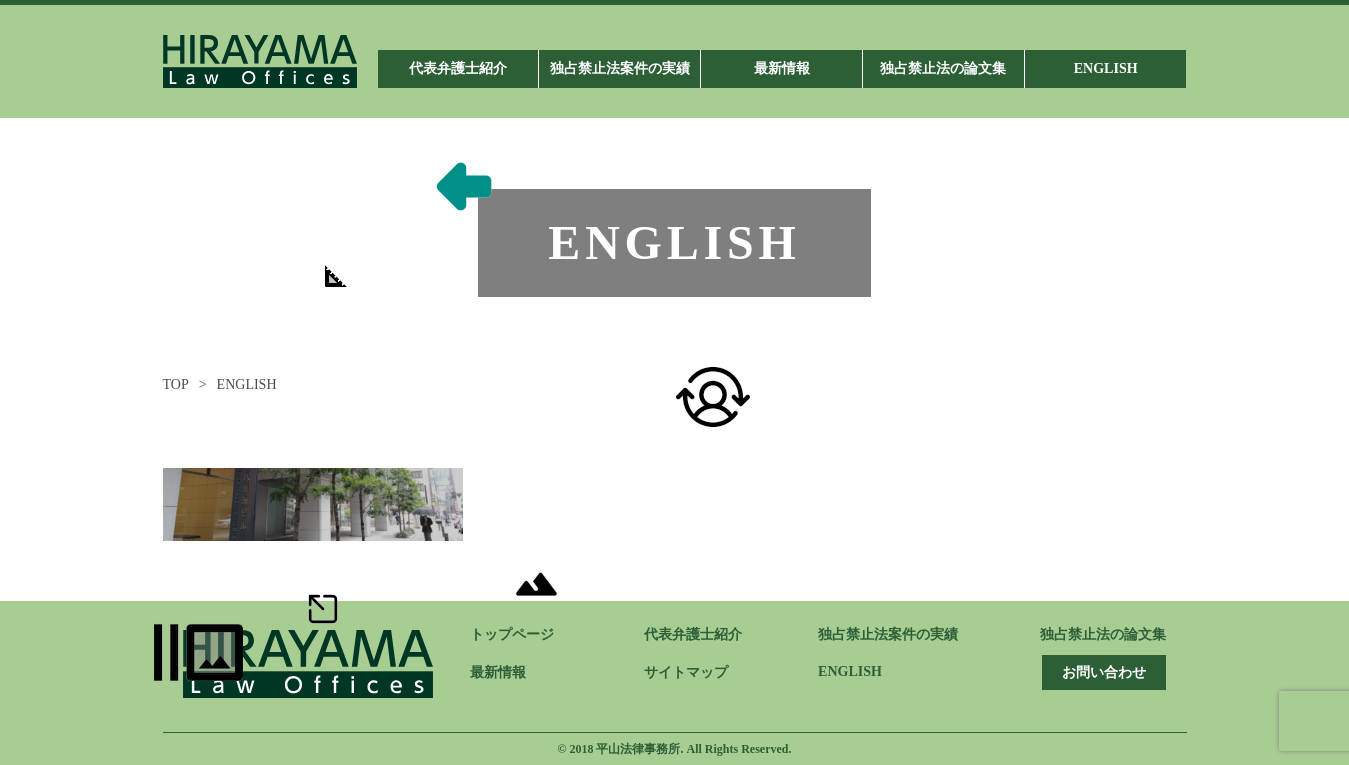 The height and width of the screenshot is (765, 1349). Describe the element at coordinates (463, 186) in the screenshot. I see `go back to the previous screen` at that location.